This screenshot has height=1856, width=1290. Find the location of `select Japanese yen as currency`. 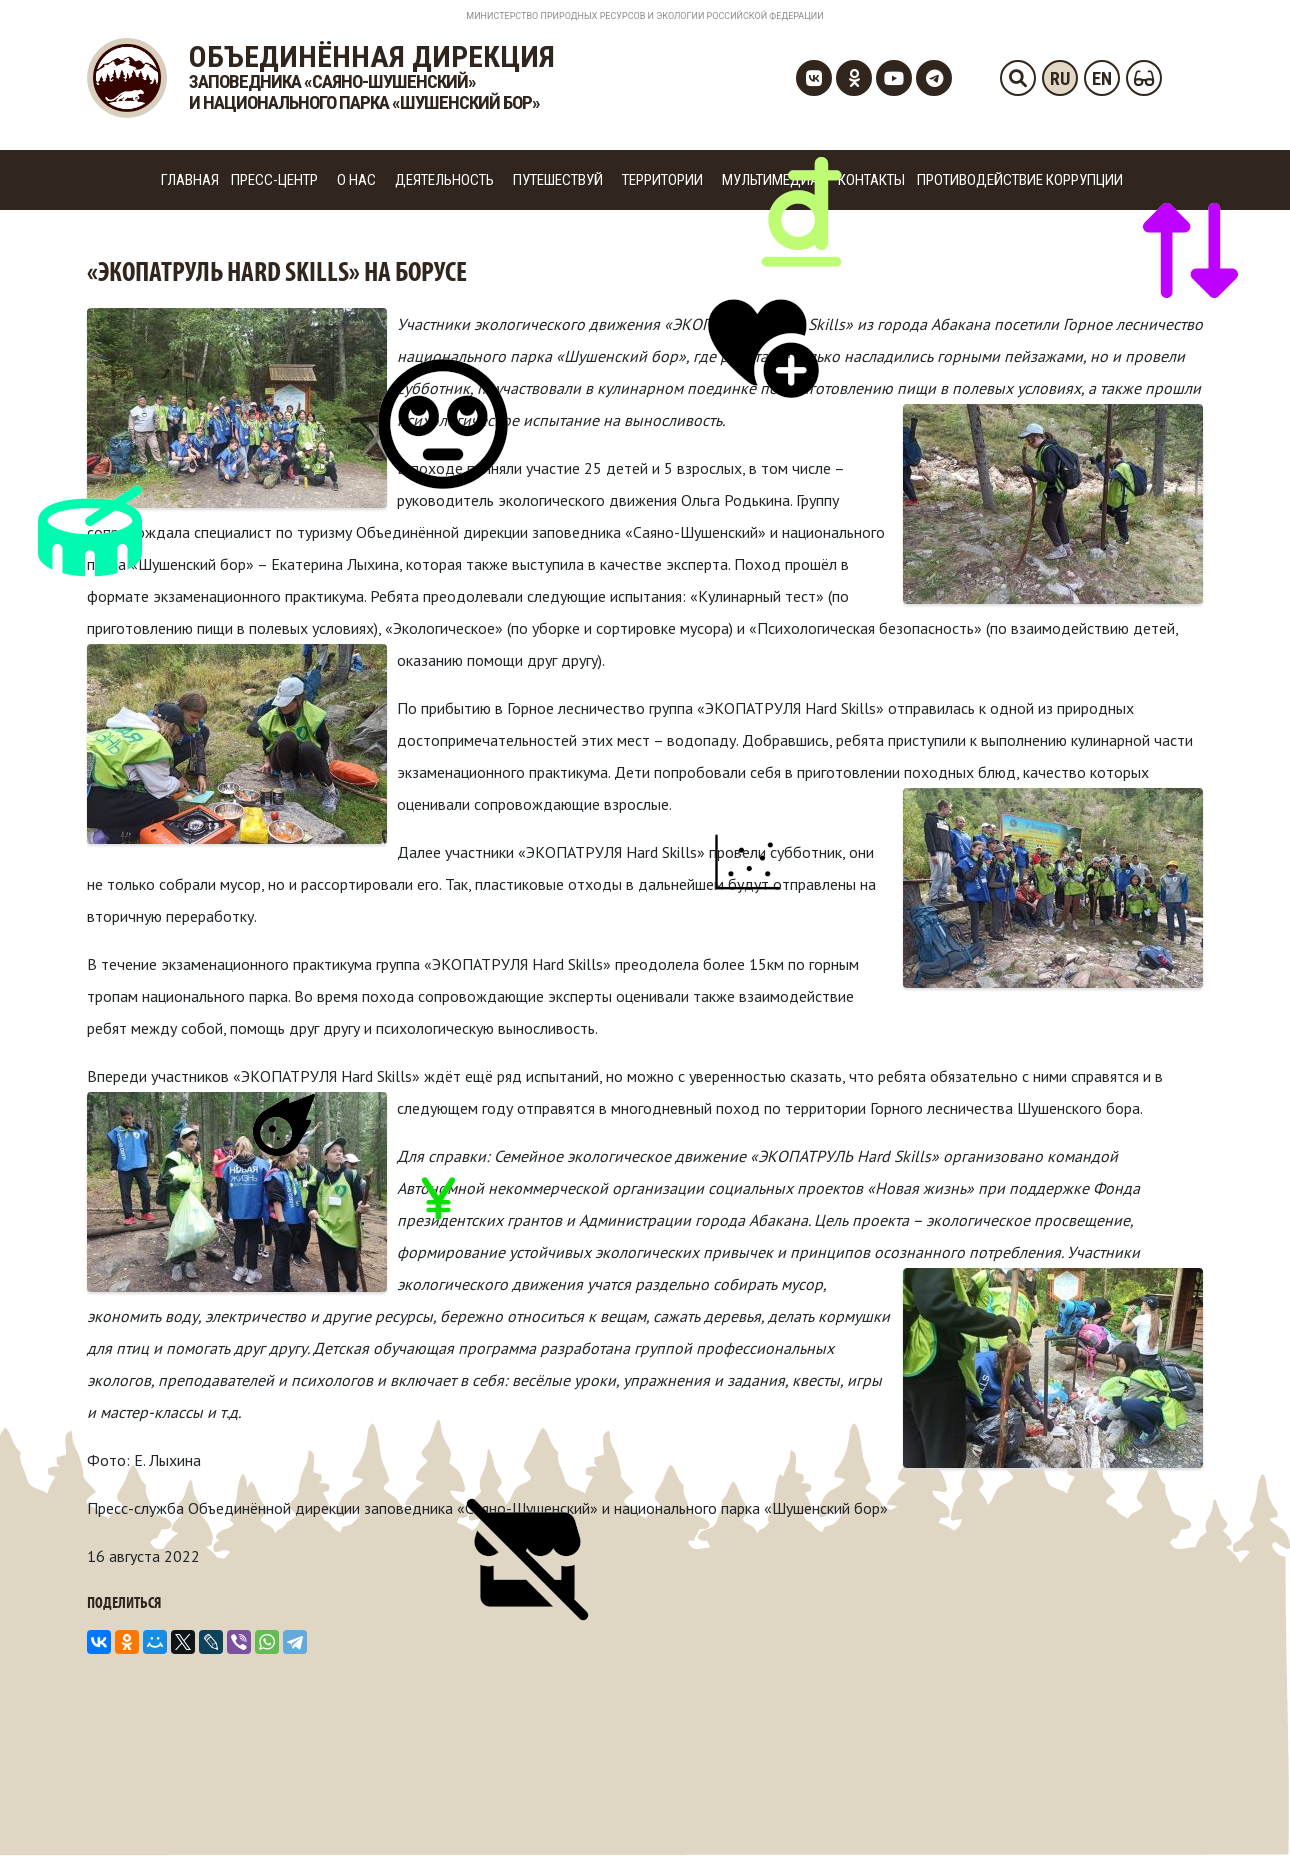

select Japanese yen as currency is located at coordinates (438, 1198).